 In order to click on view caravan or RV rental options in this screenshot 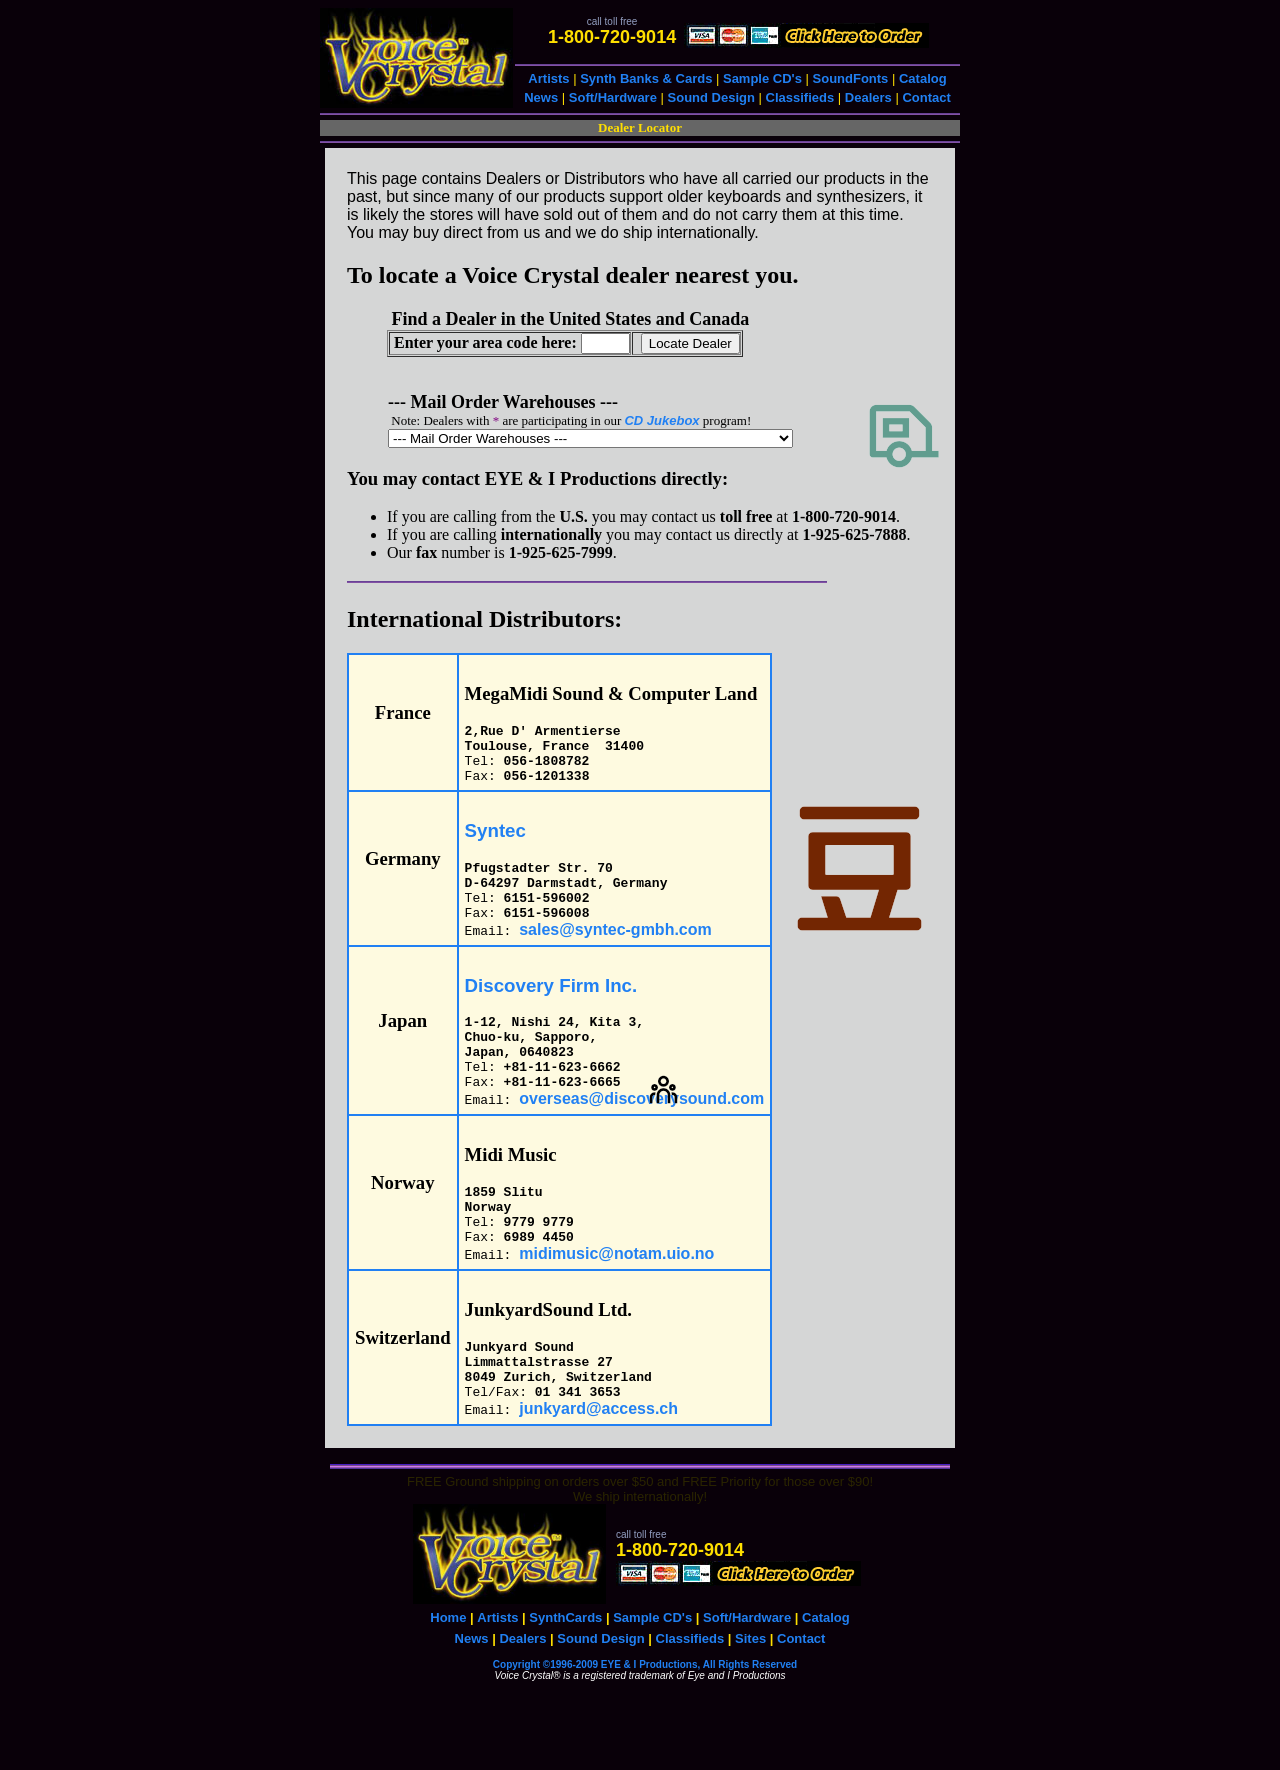, I will do `click(902, 434)`.